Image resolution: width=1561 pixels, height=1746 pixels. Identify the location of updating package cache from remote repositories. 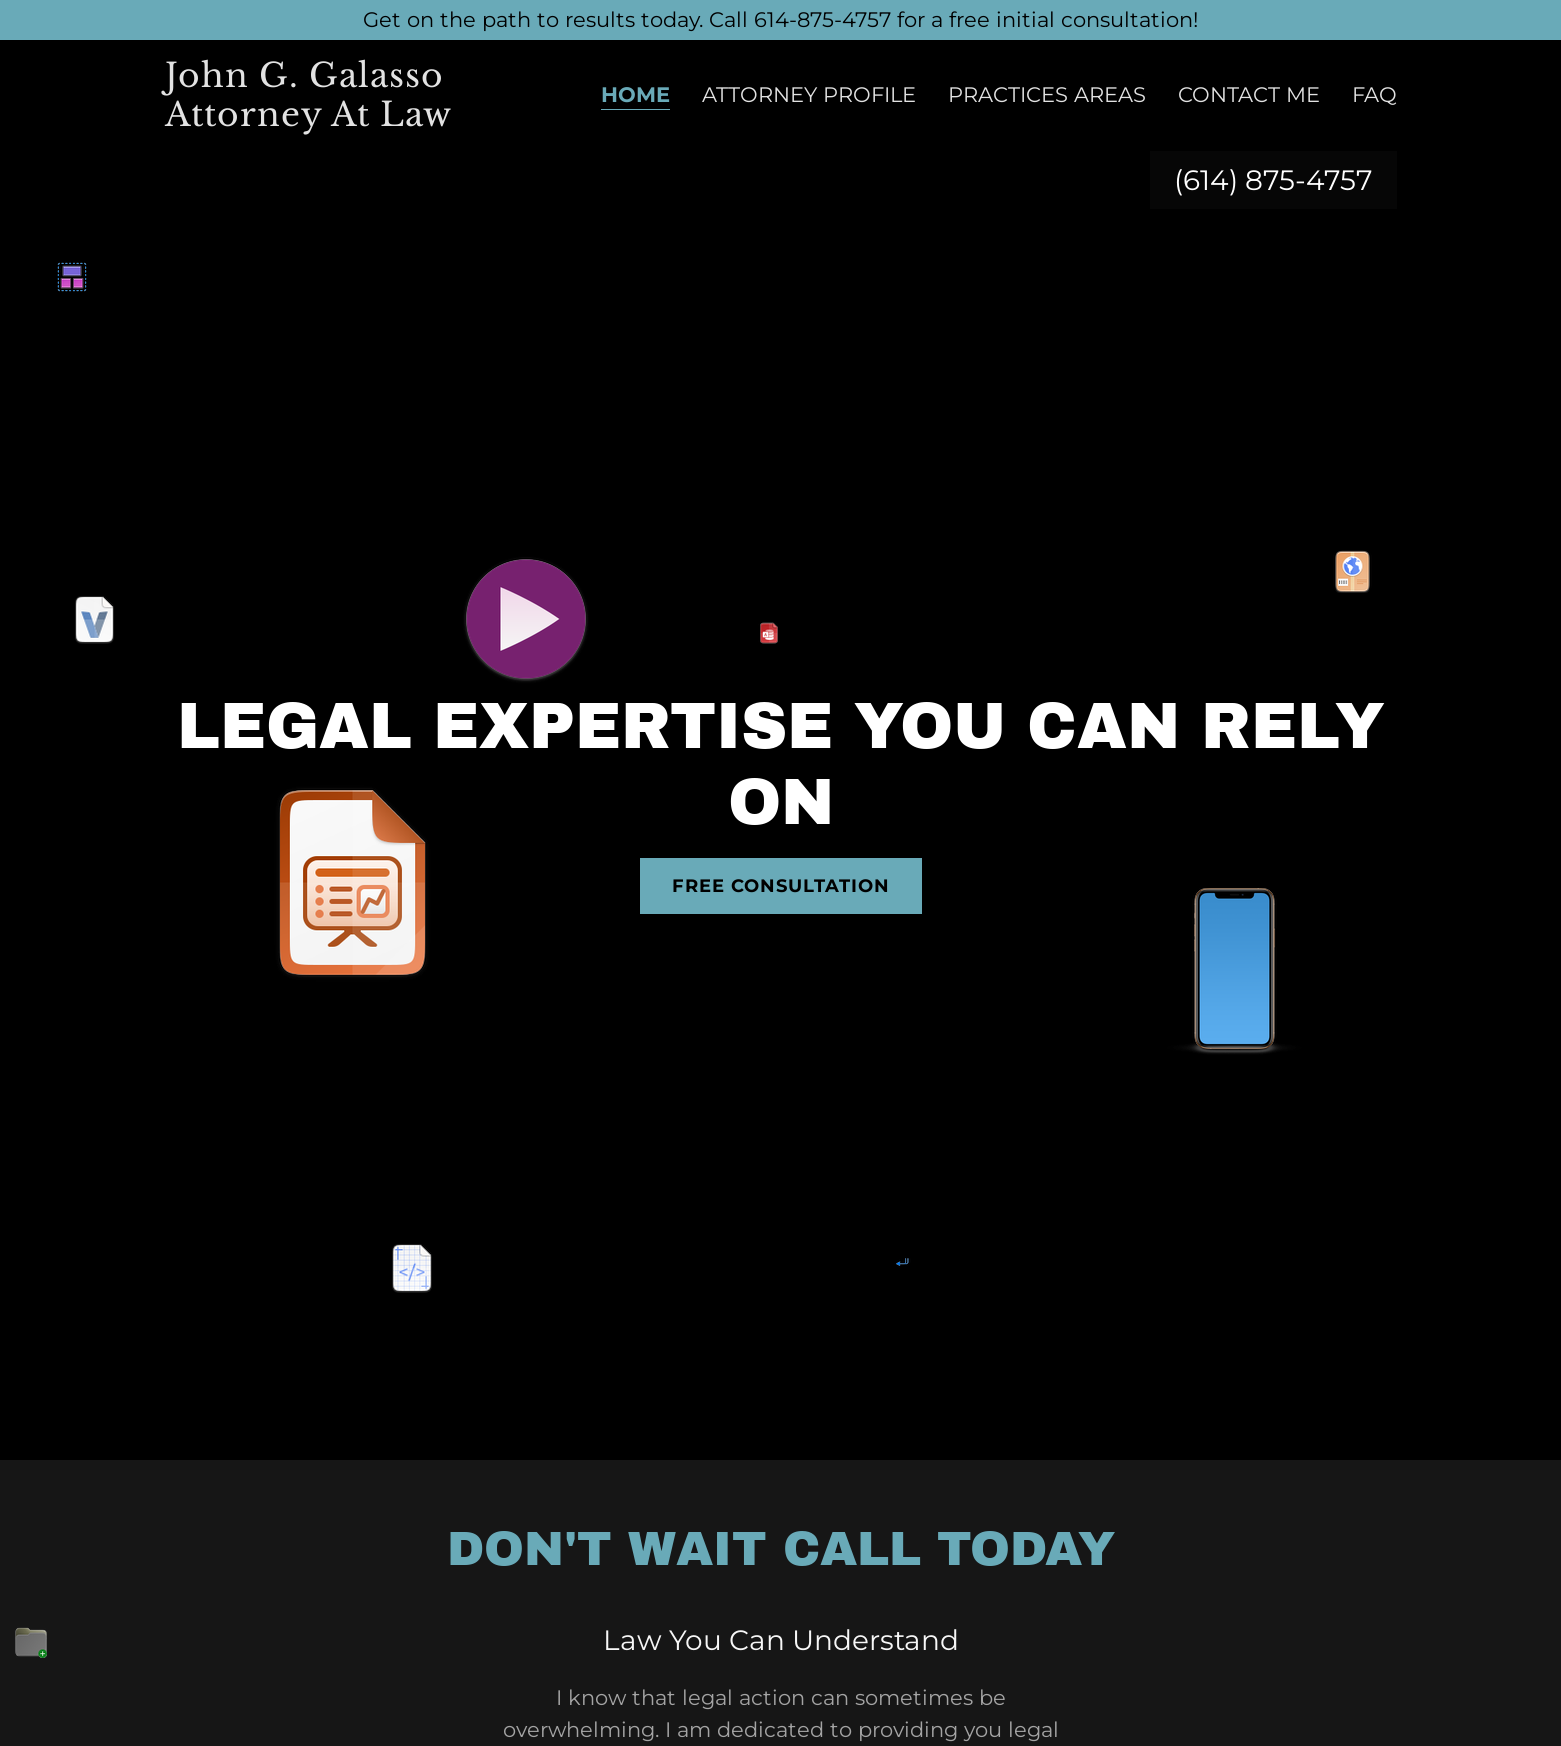
(1352, 571).